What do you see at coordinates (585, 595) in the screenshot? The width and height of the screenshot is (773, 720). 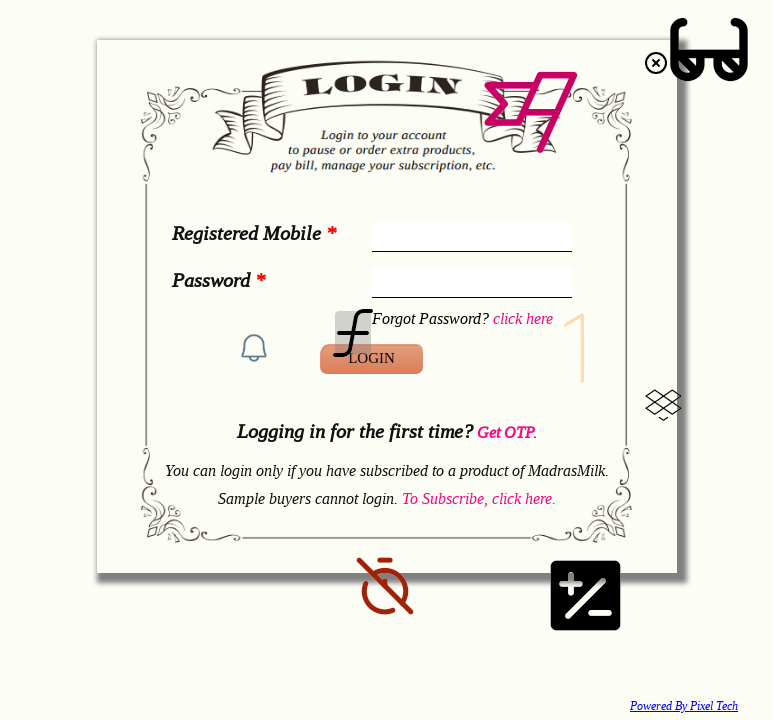 I see `toggle between adding and subtracting values` at bounding box center [585, 595].